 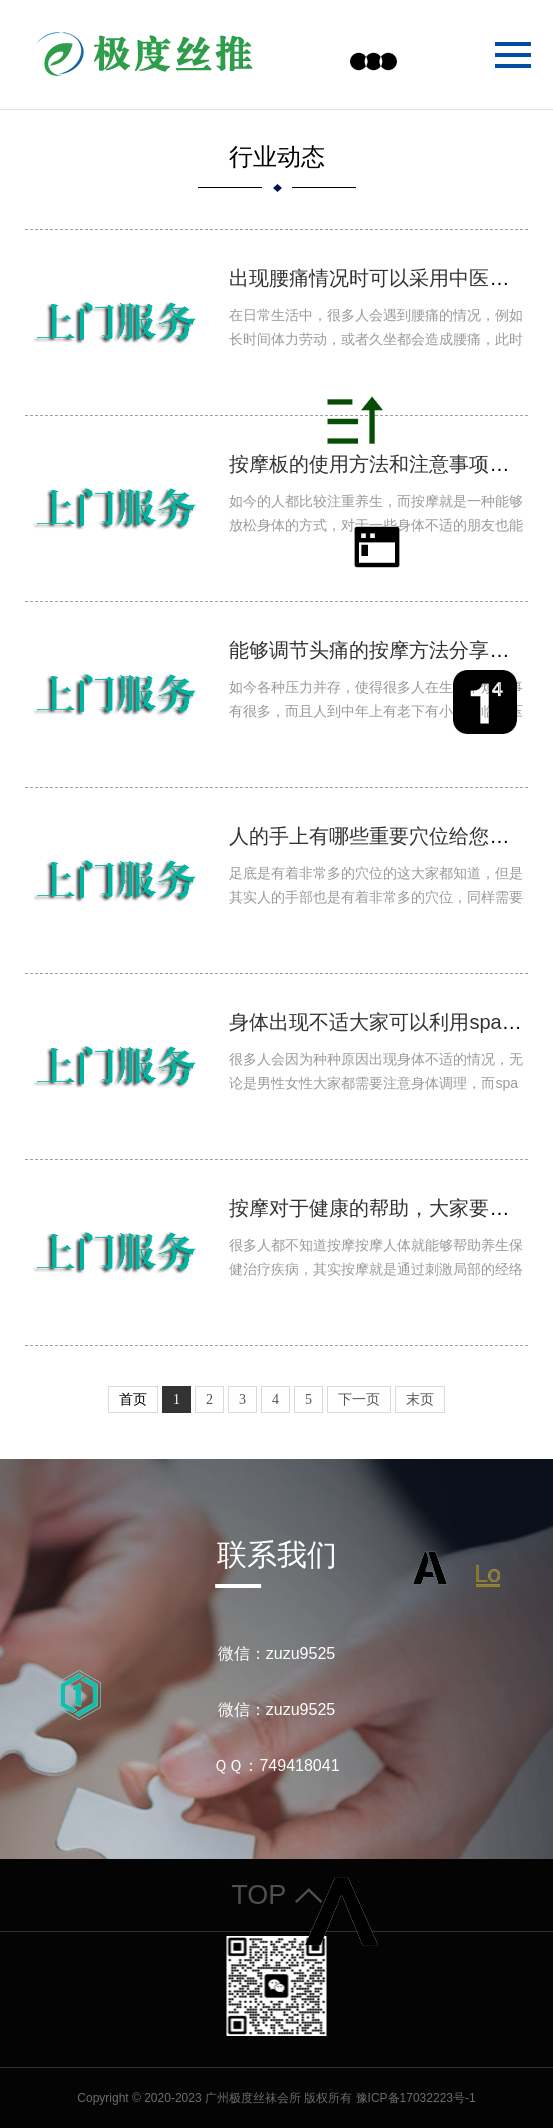 I want to click on visit teratail programming Q&A community, so click(x=341, y=1911).